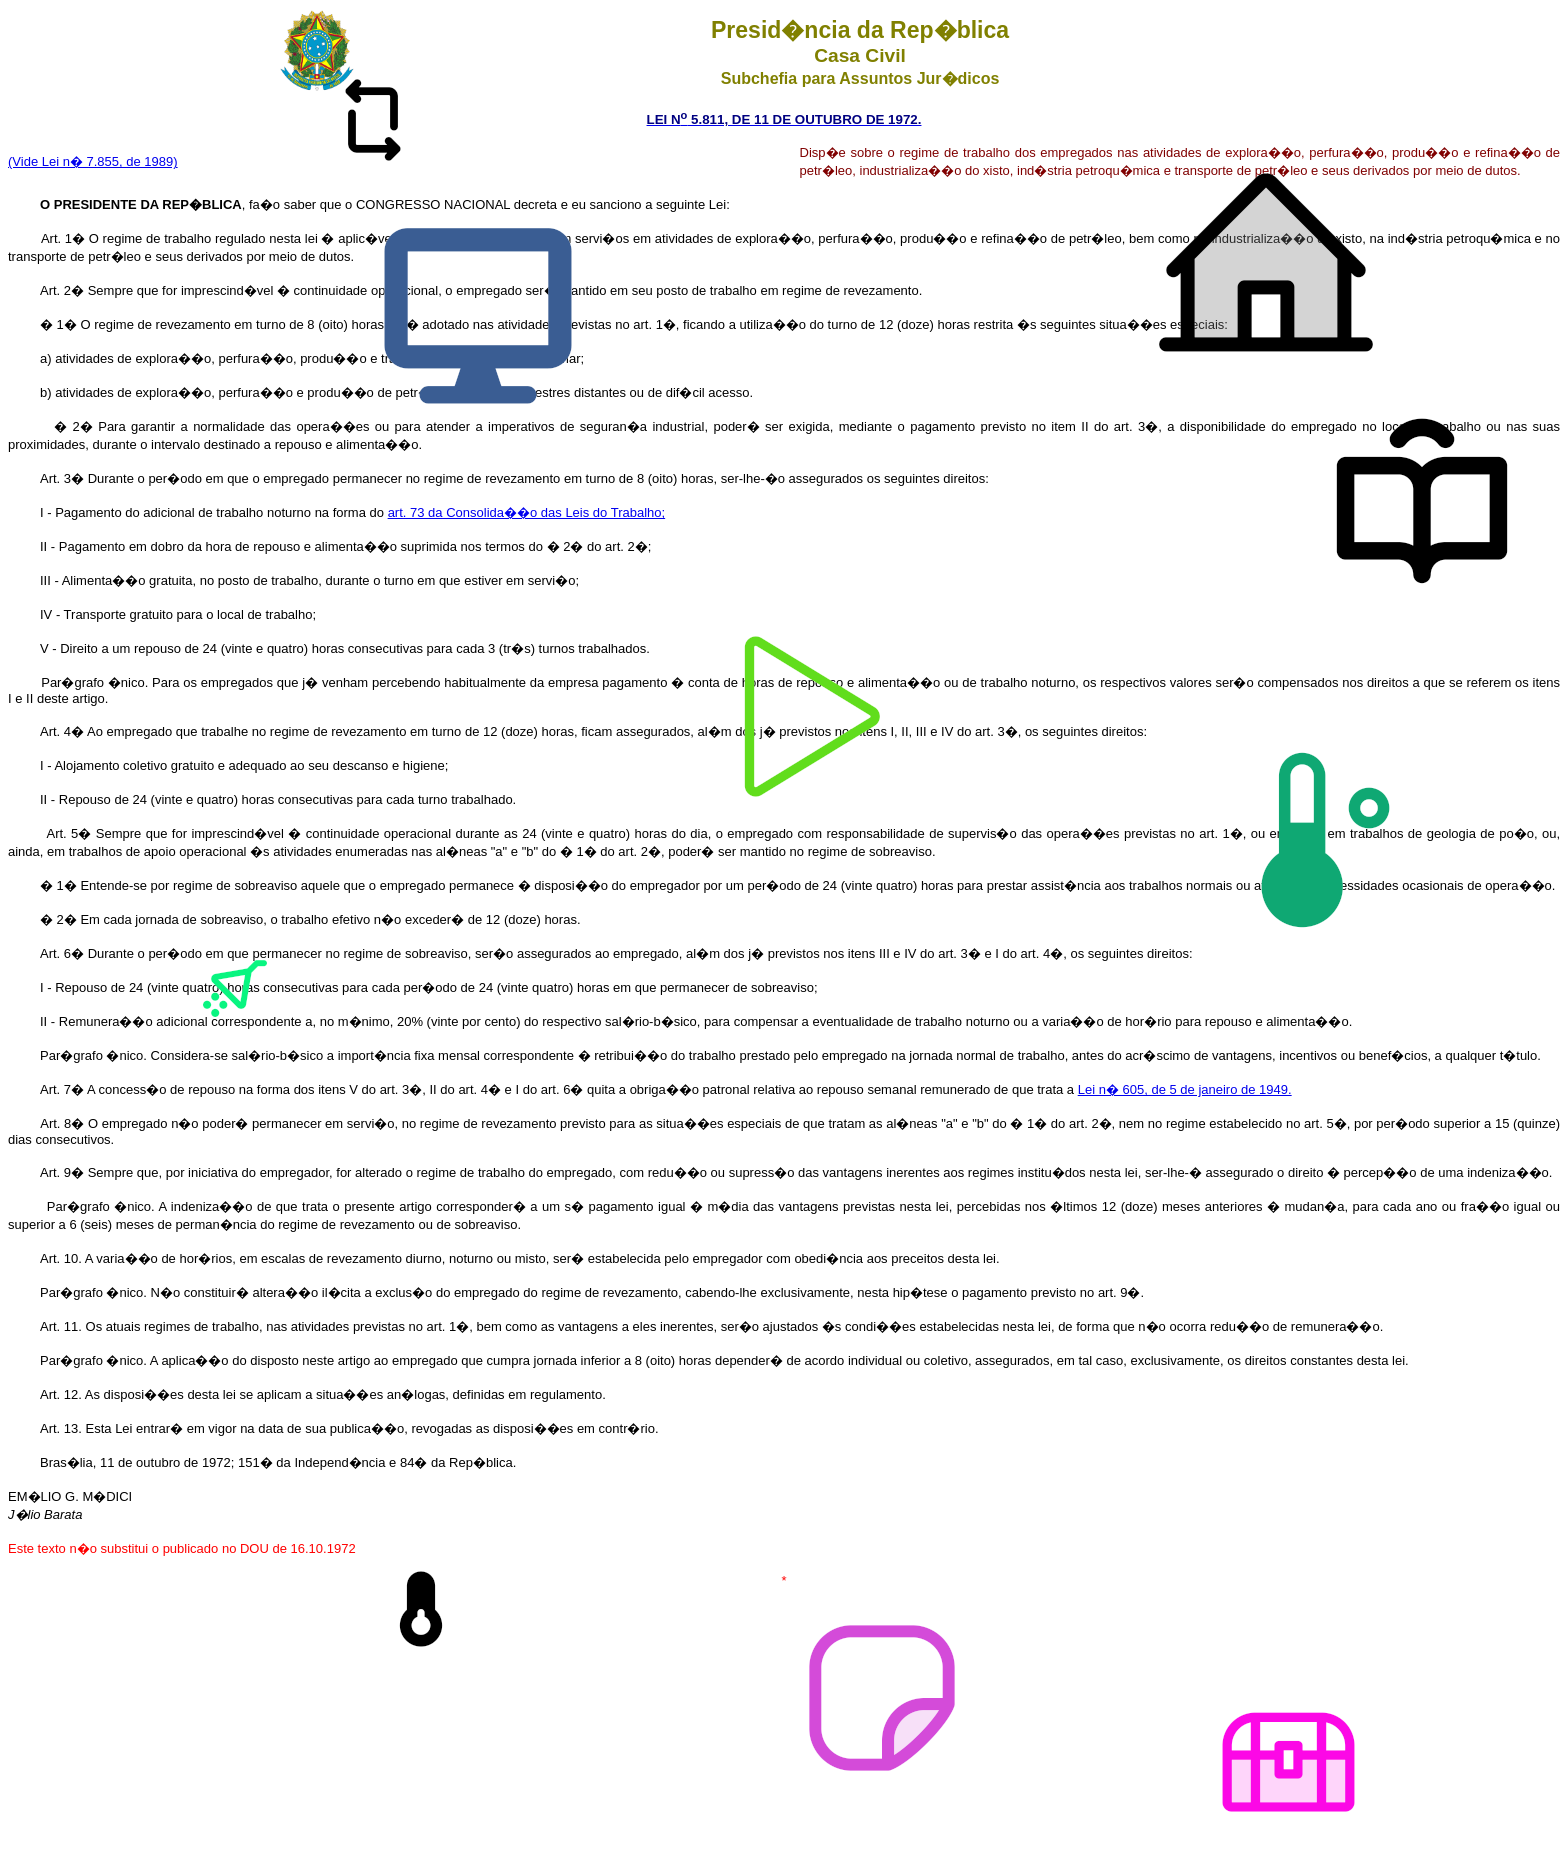 This screenshot has height=1876, width=1568. I want to click on access your contacts or address book, so click(1422, 498).